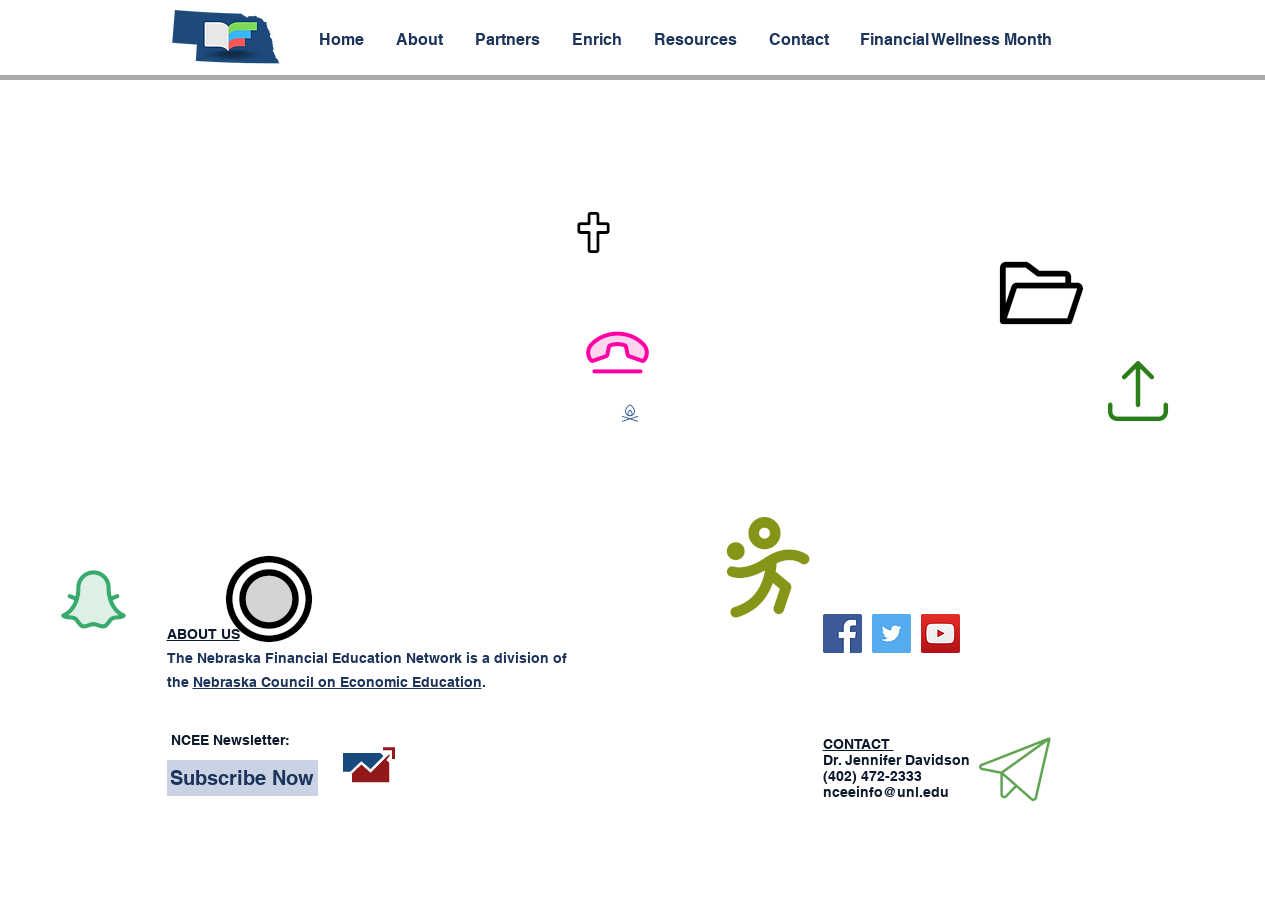 This screenshot has height=909, width=1265. What do you see at coordinates (1017, 770) in the screenshot?
I see `open Telegram app` at bounding box center [1017, 770].